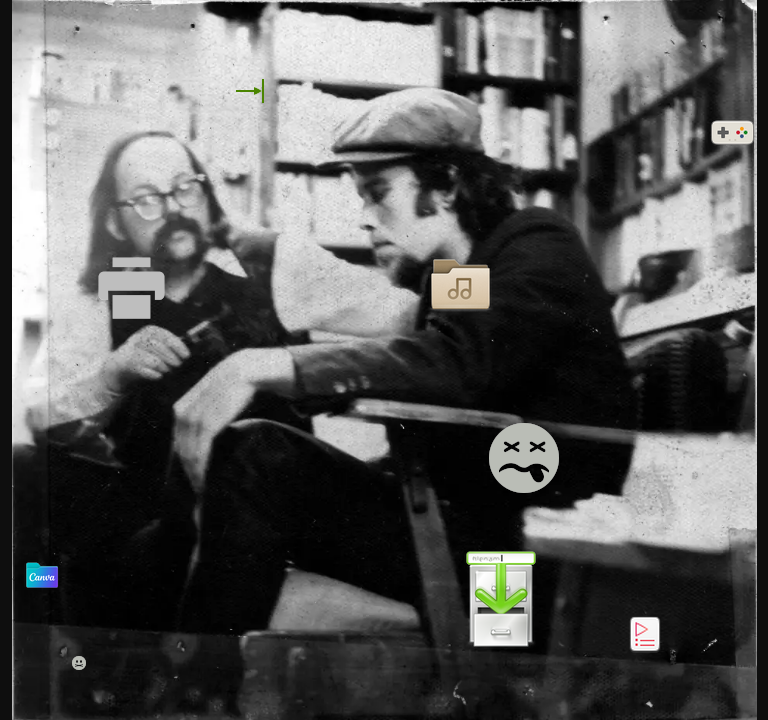  What do you see at coordinates (42, 576) in the screenshot?
I see `open folder containing Canva project files` at bounding box center [42, 576].